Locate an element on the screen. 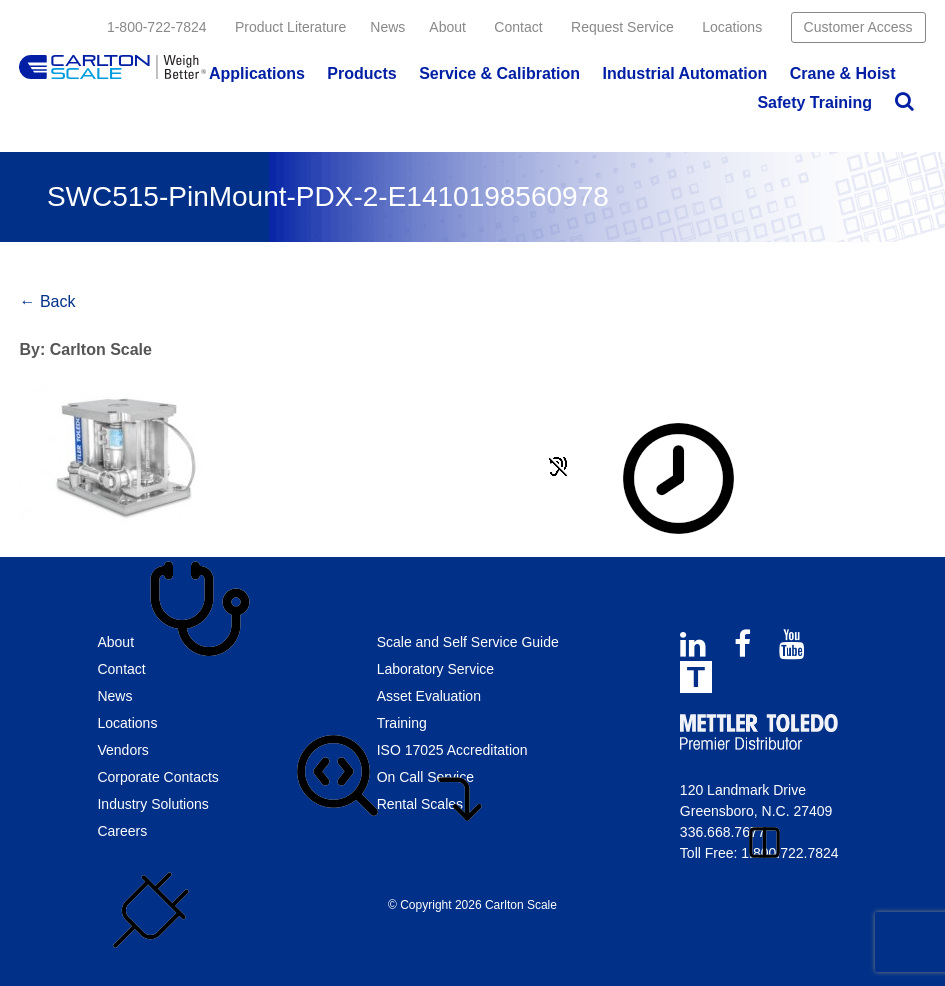  navigate right then down is located at coordinates (460, 799).